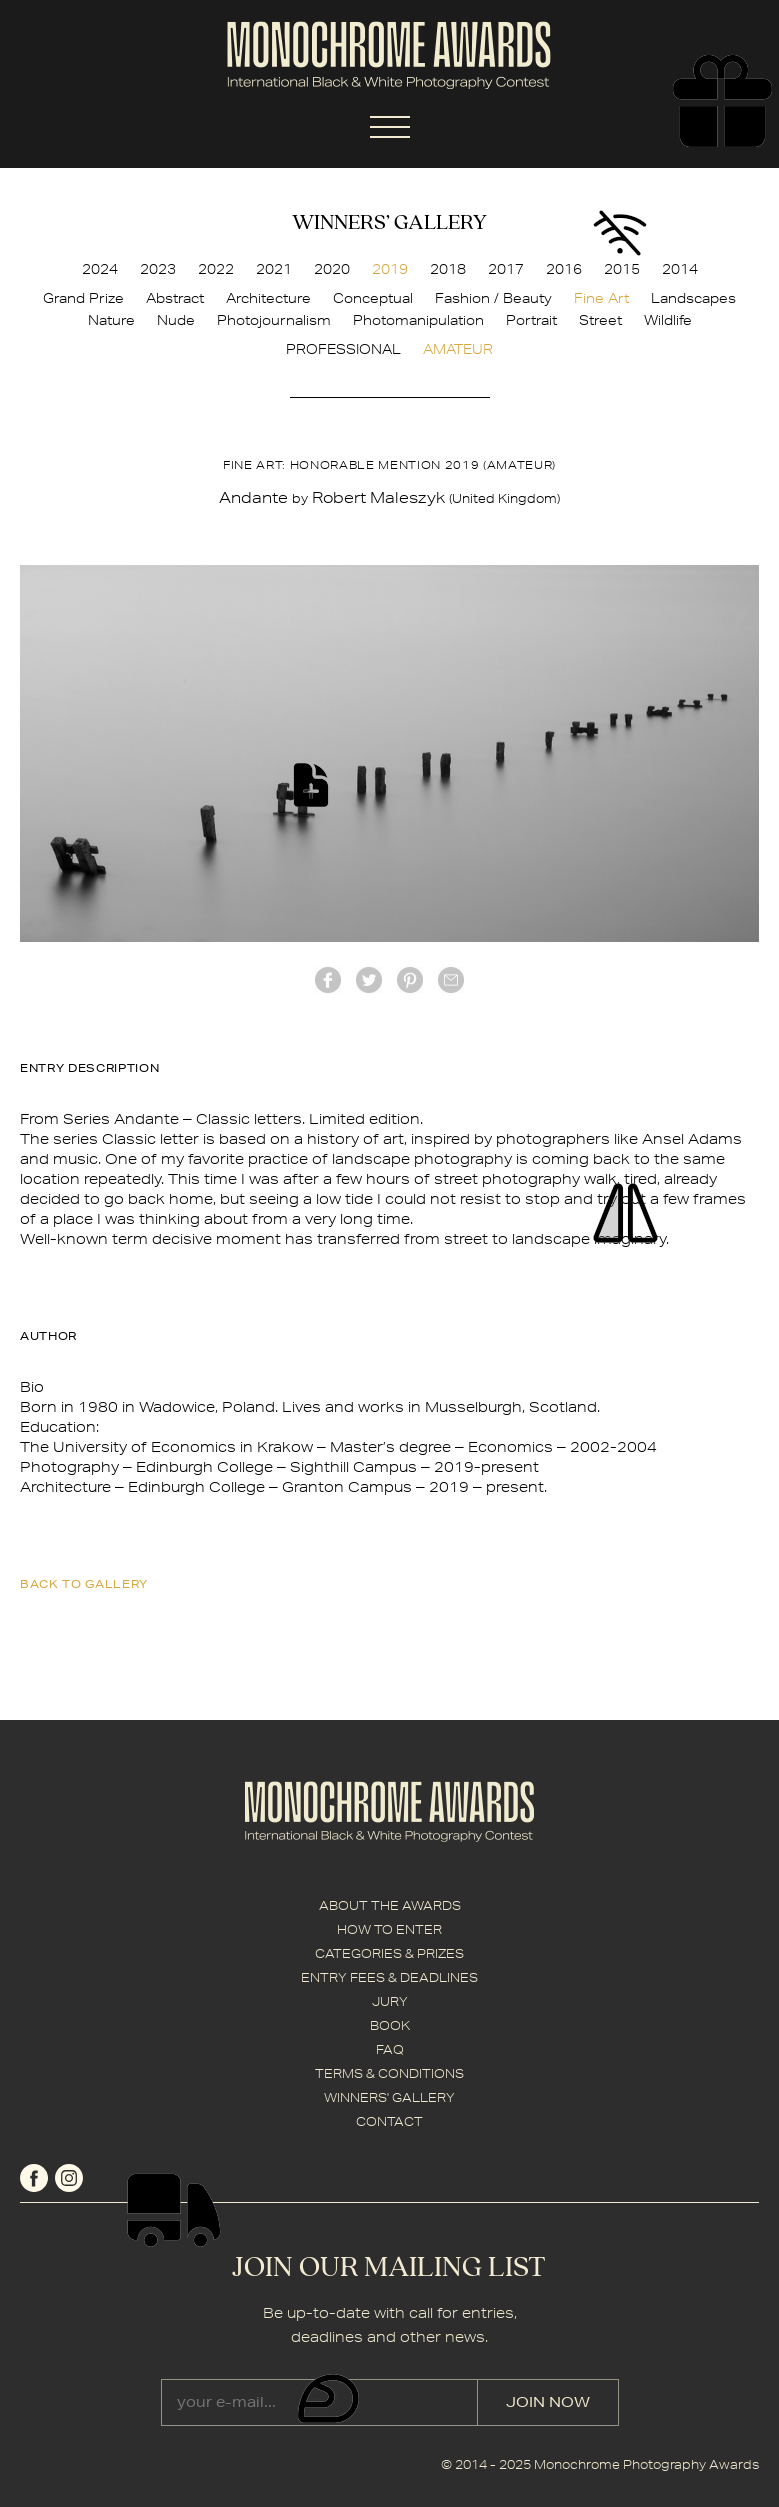 The height and width of the screenshot is (2507, 779). Describe the element at coordinates (625, 1215) in the screenshot. I see `flip image horizontally` at that location.